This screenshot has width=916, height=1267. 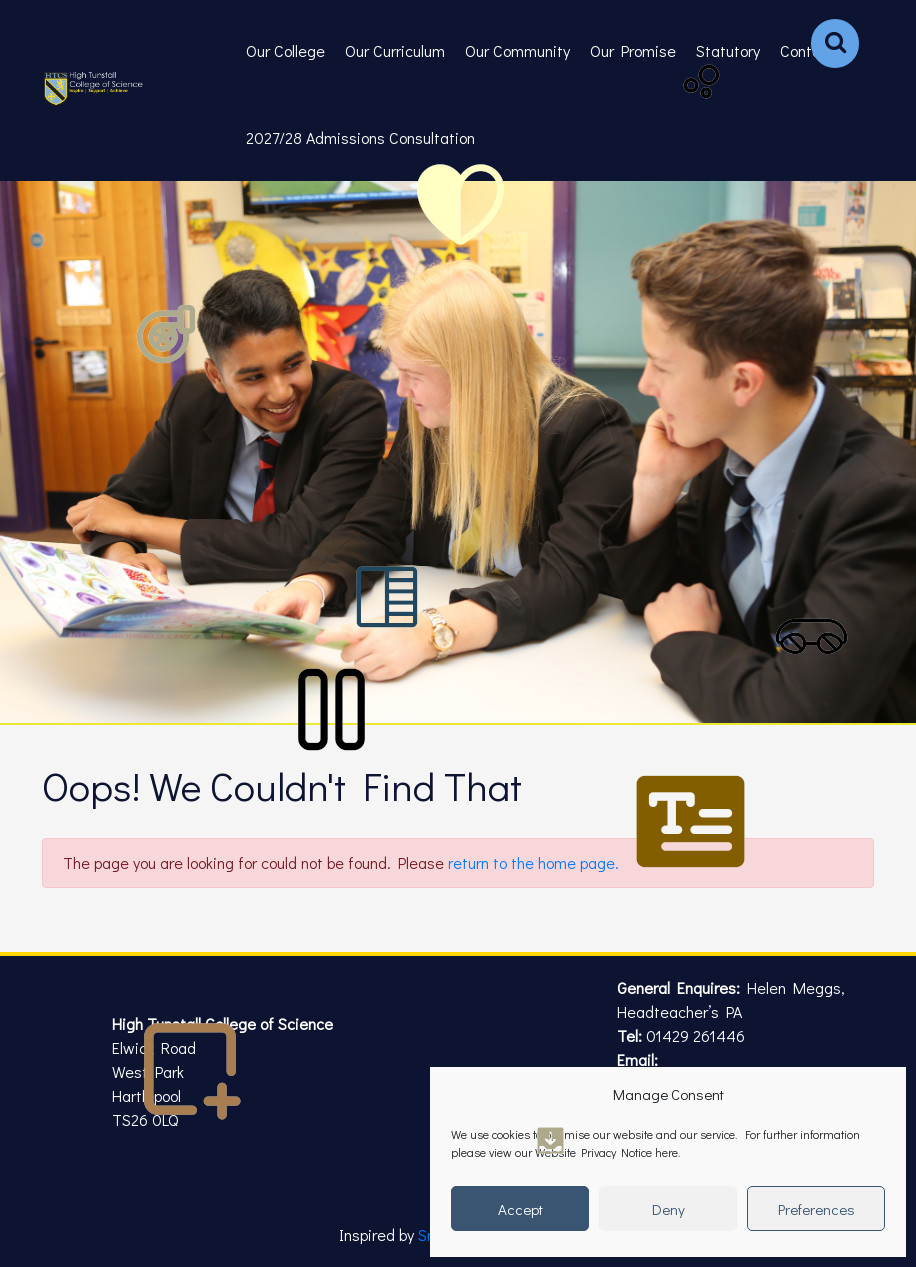 What do you see at coordinates (690, 821) in the screenshot?
I see `read articles from The New York Times` at bounding box center [690, 821].